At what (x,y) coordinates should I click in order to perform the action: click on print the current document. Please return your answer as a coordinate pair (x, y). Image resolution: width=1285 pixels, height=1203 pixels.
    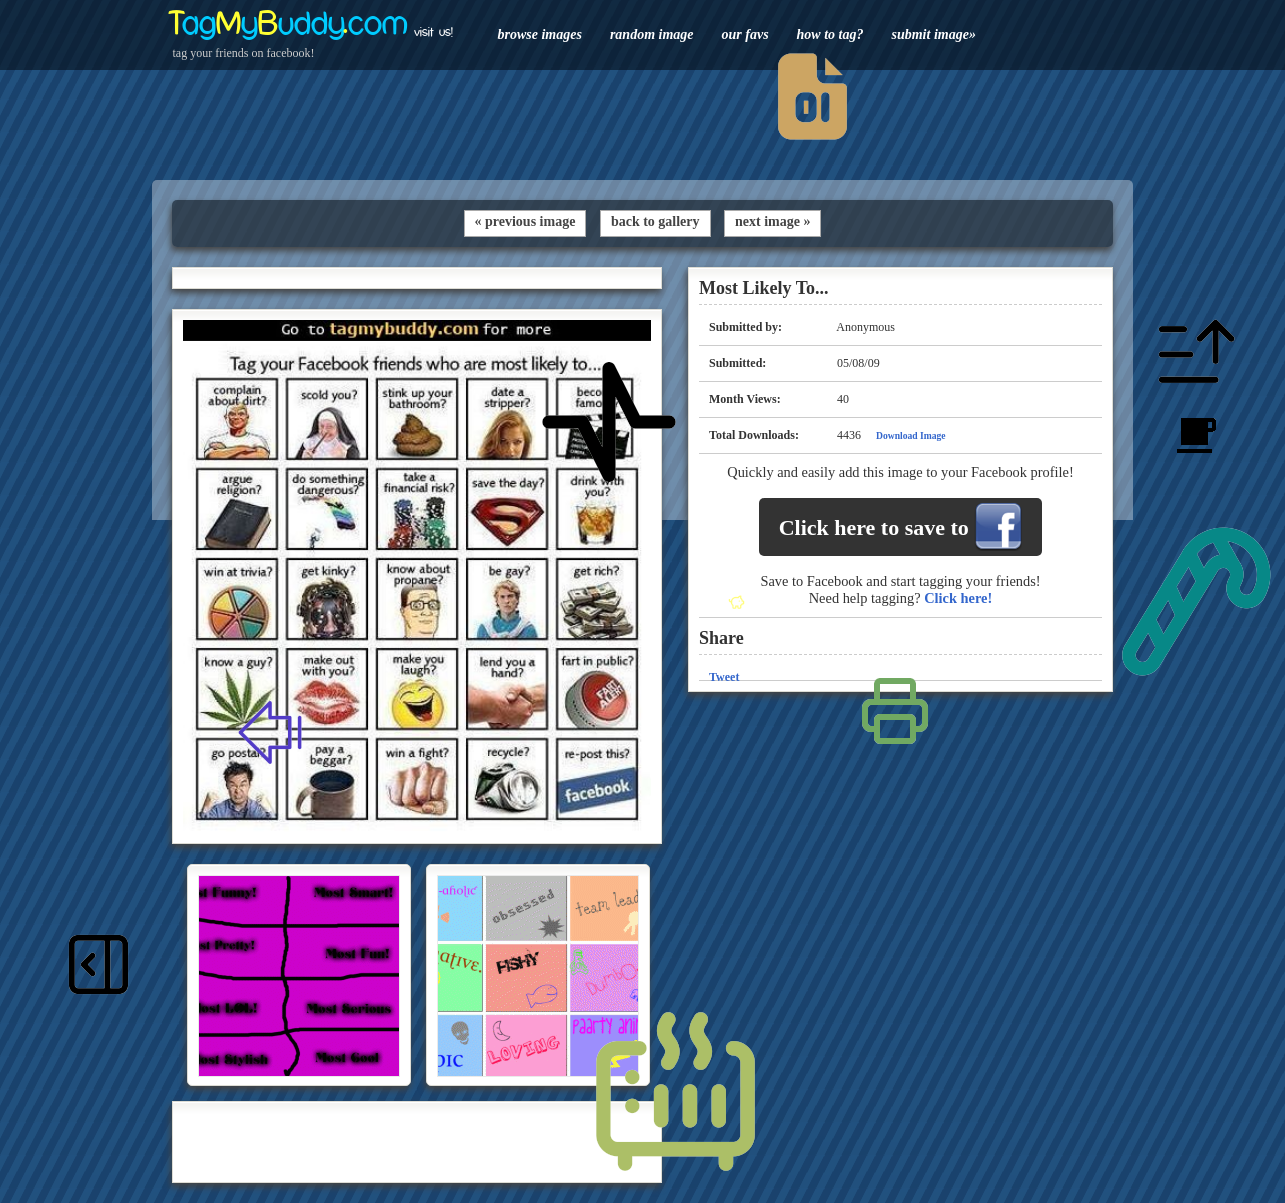
    Looking at the image, I should click on (895, 711).